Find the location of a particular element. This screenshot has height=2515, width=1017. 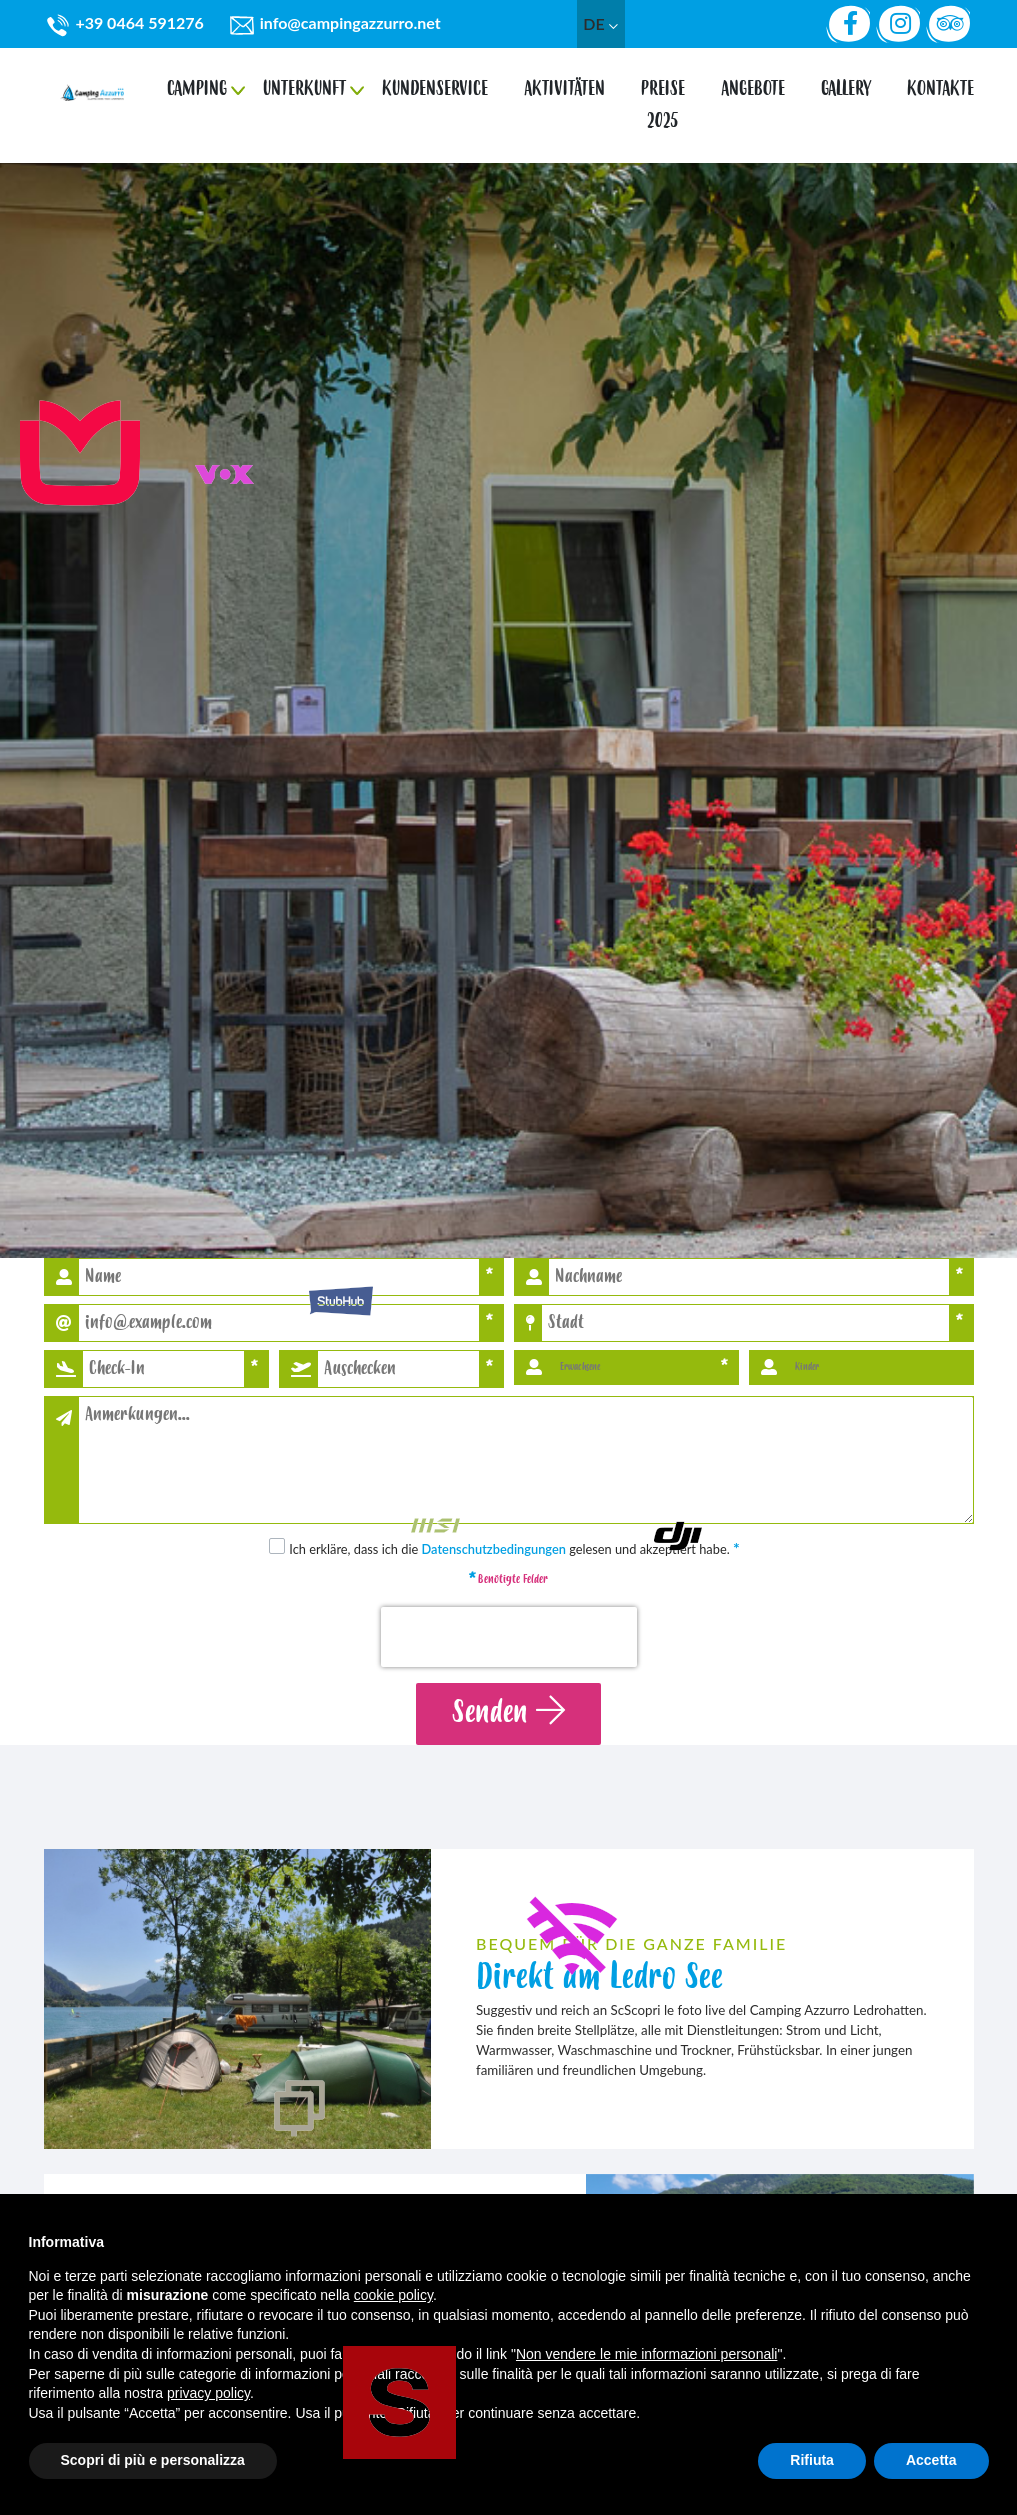

indicates no wifi connection available is located at coordinates (572, 1939).